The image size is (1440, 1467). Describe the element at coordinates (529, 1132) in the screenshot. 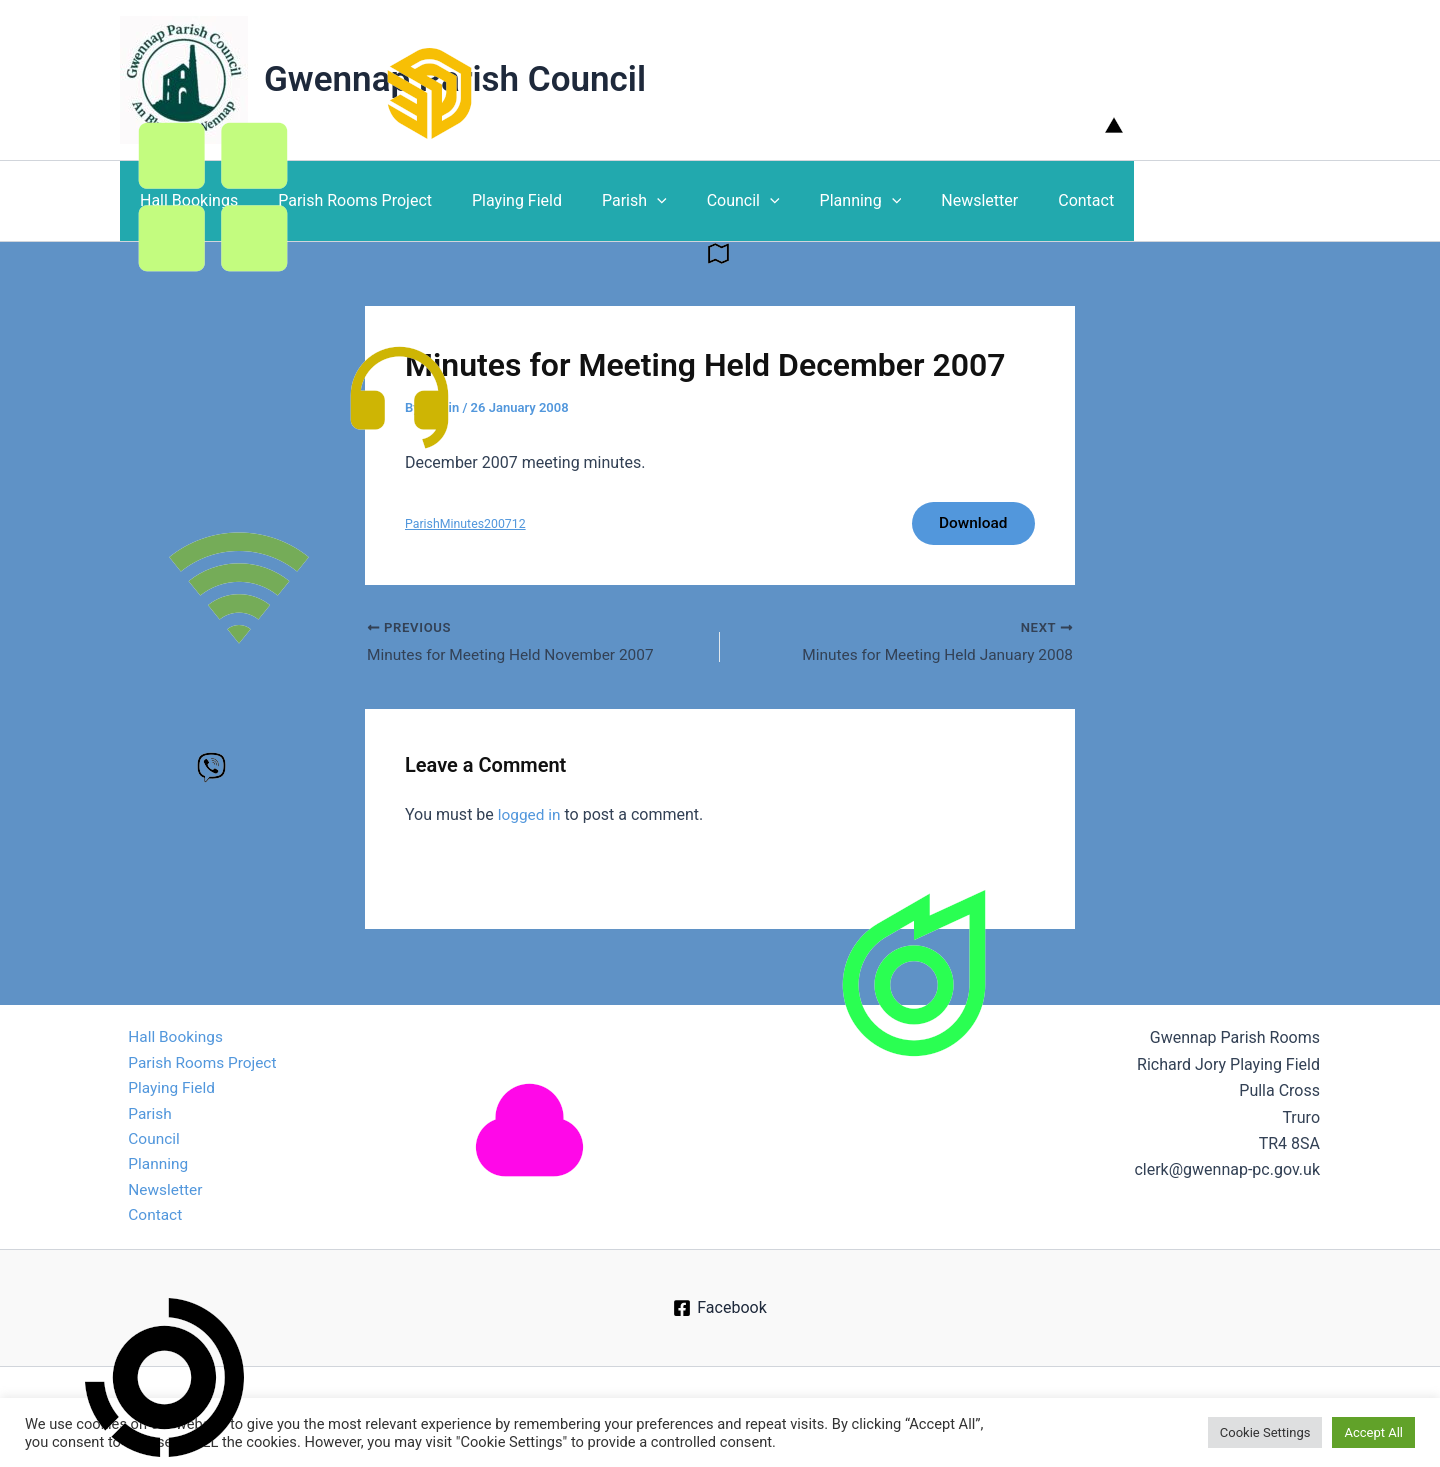

I see `indicates cloudy weather conditions` at that location.